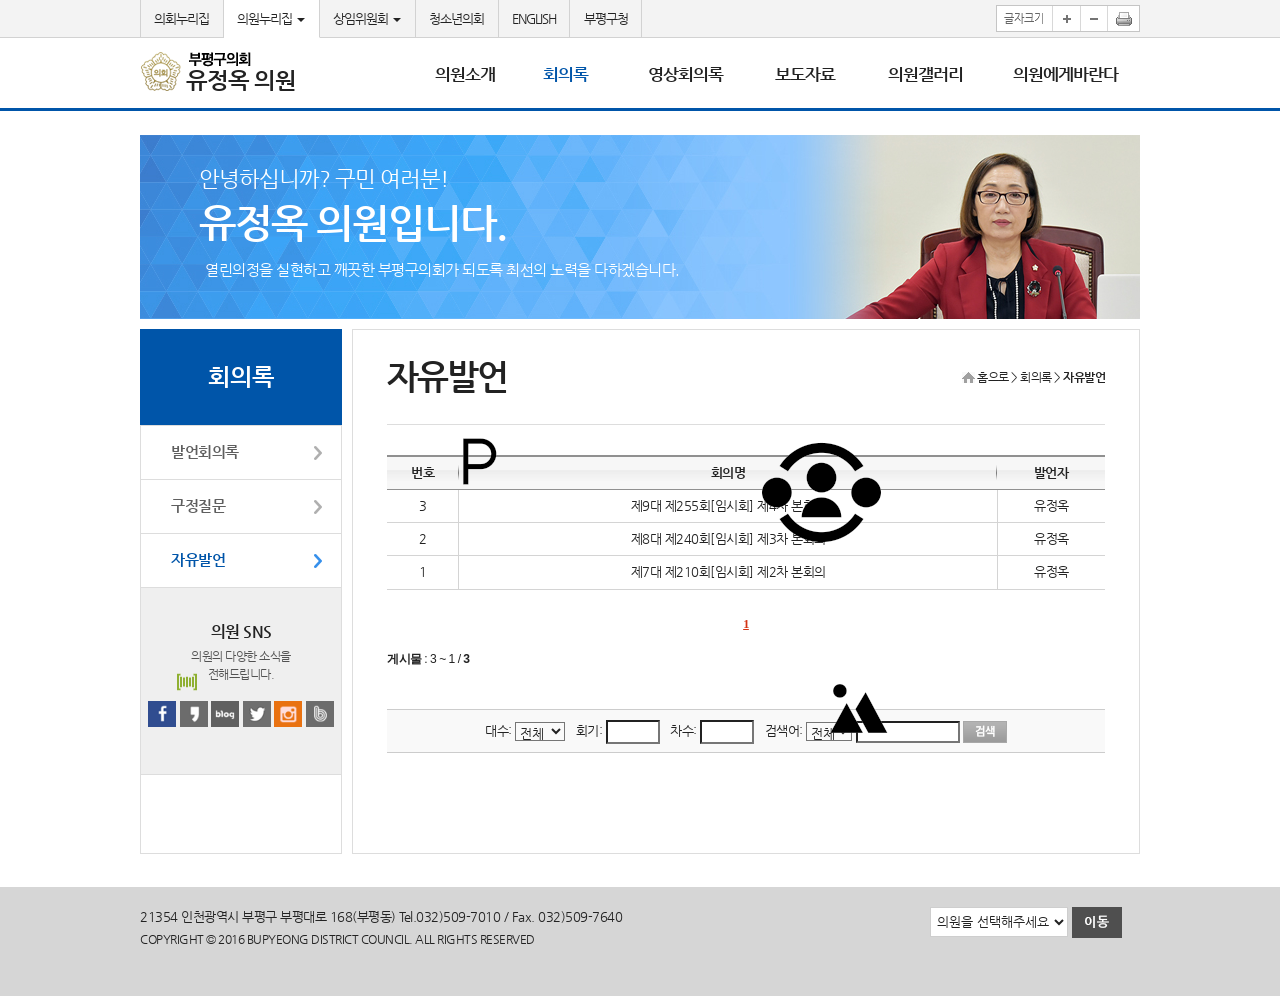  I want to click on indicates a parking area or facility, so click(478, 461).